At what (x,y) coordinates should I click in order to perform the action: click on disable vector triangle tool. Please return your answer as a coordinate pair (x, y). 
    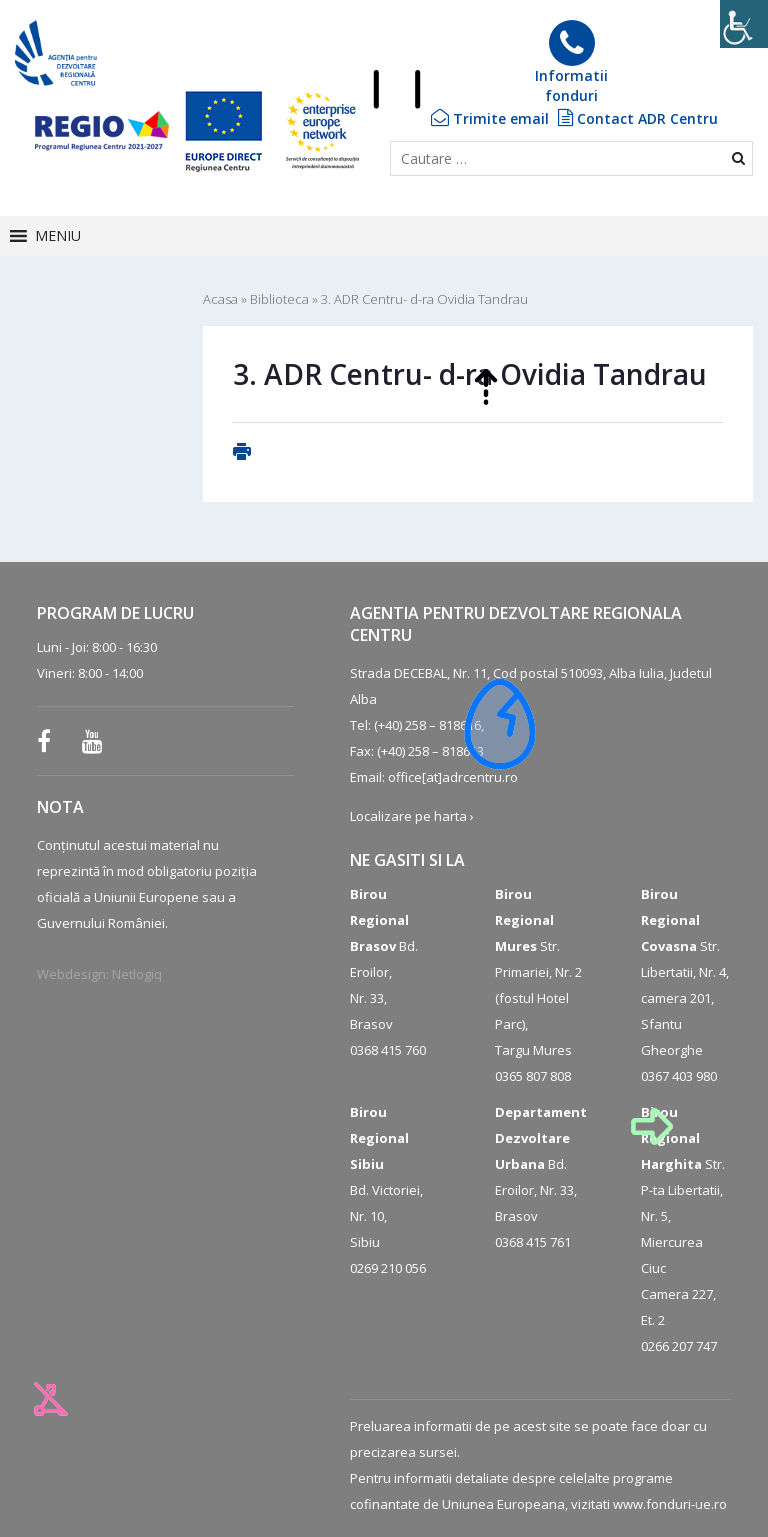
    Looking at the image, I should click on (51, 1399).